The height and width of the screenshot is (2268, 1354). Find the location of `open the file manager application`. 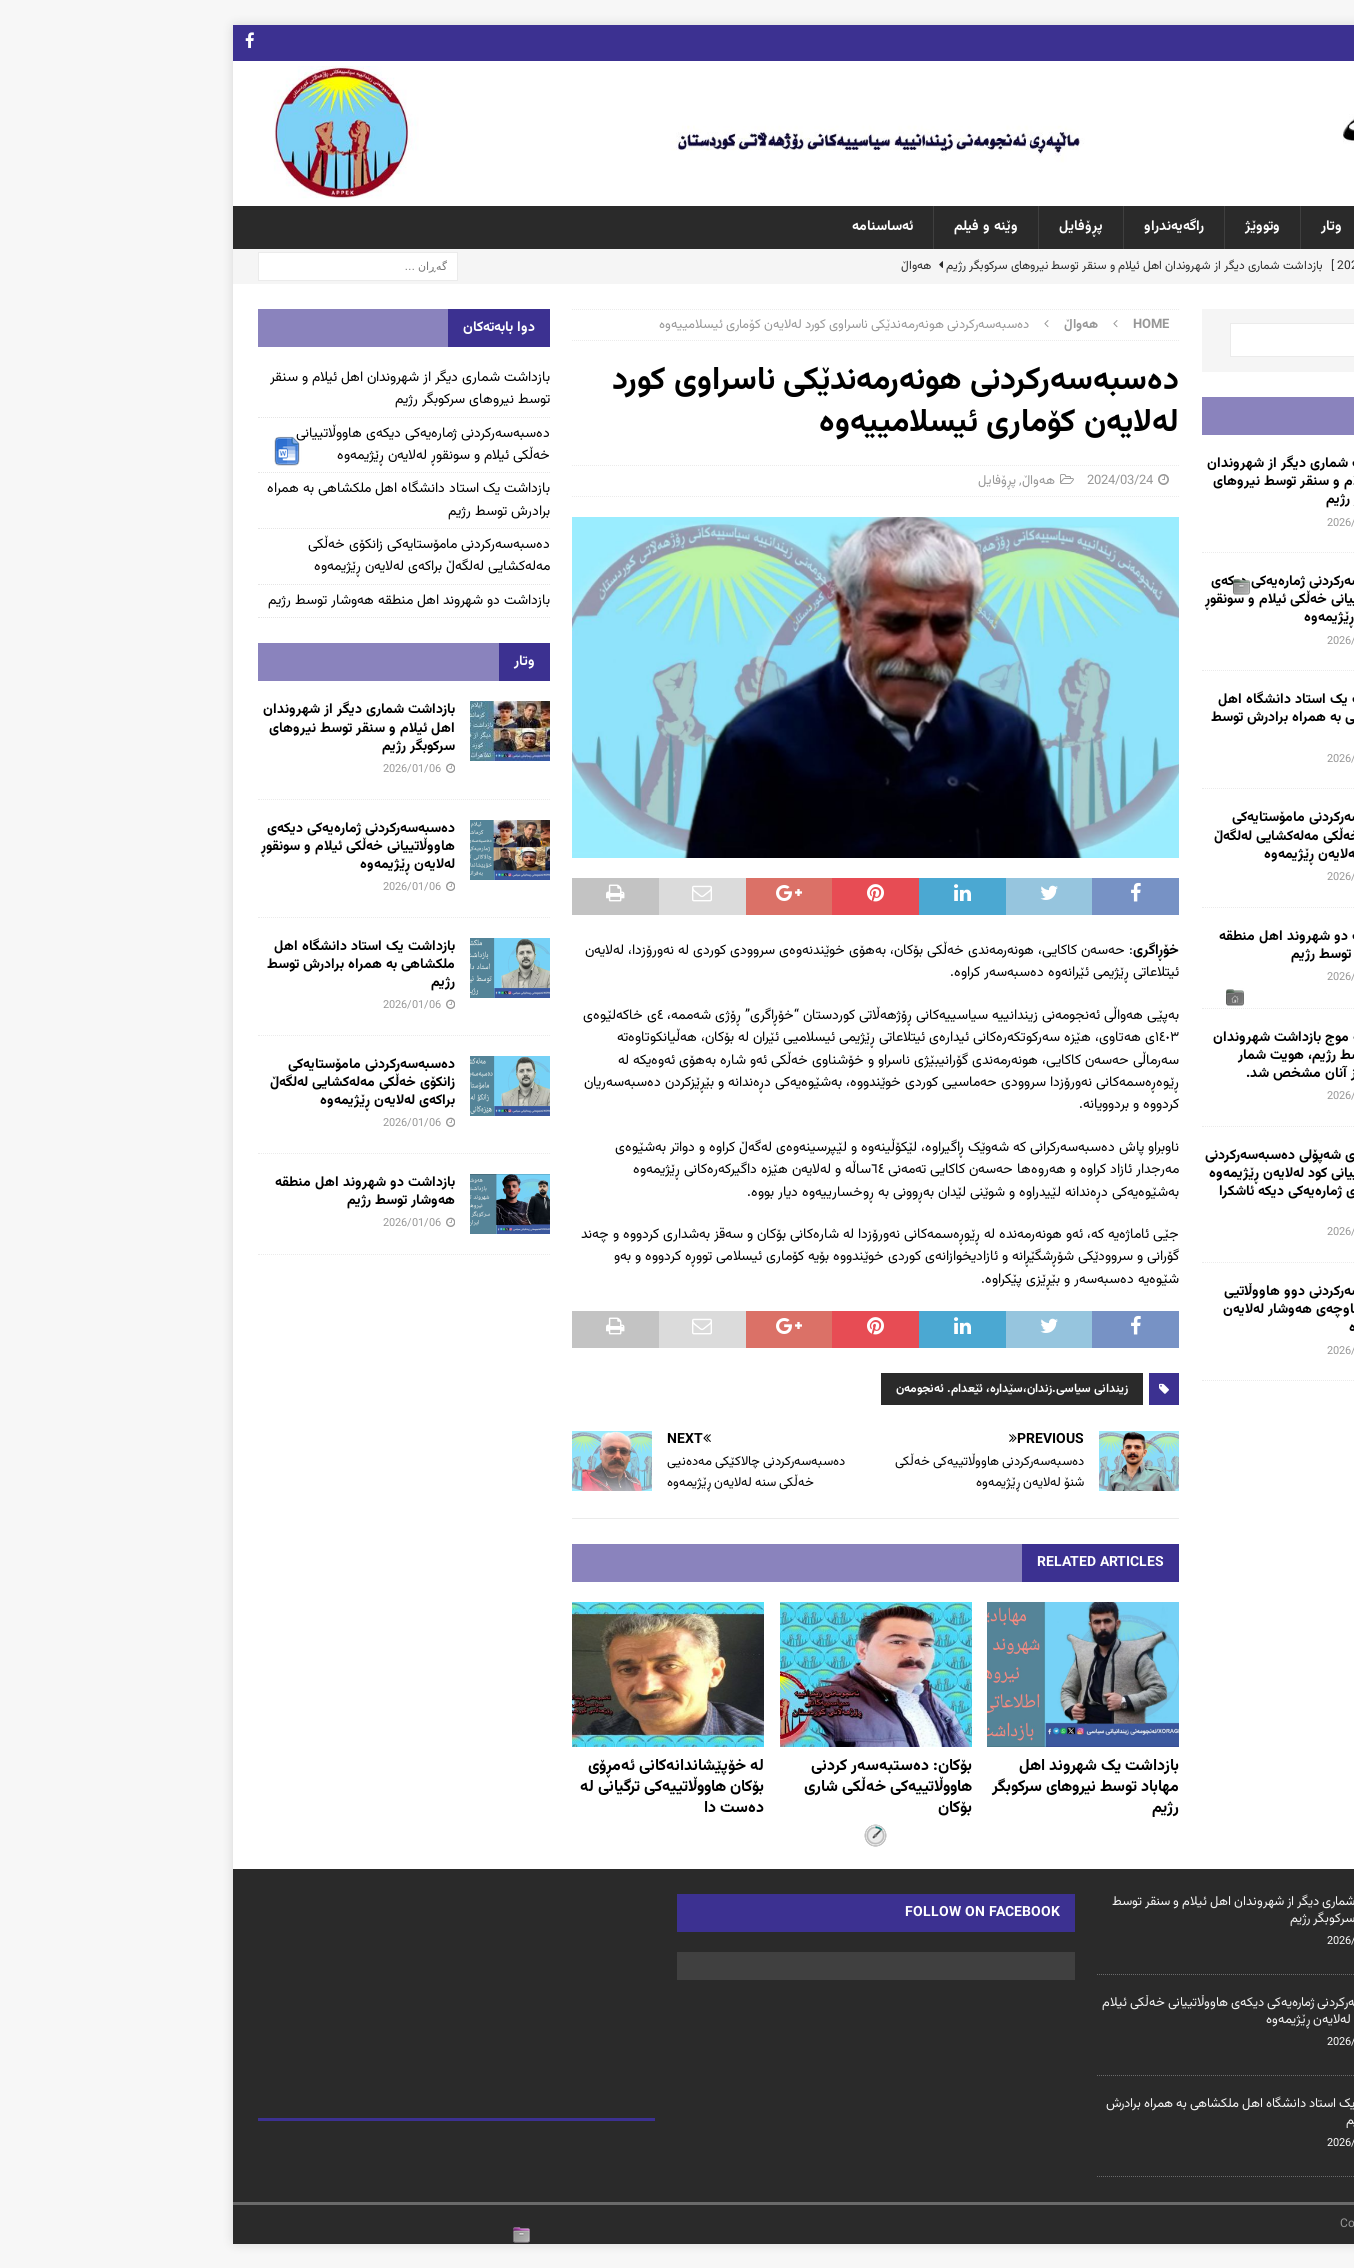

open the file manager application is located at coordinates (1241, 586).